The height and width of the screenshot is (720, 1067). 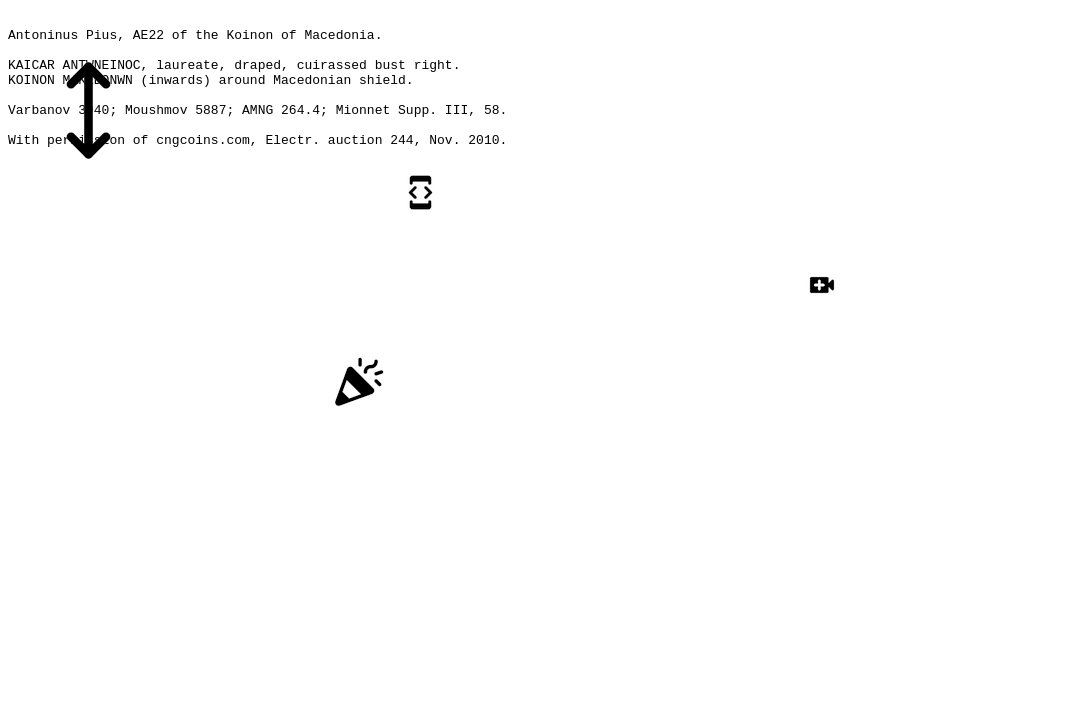 I want to click on start a new video call, so click(x=822, y=285).